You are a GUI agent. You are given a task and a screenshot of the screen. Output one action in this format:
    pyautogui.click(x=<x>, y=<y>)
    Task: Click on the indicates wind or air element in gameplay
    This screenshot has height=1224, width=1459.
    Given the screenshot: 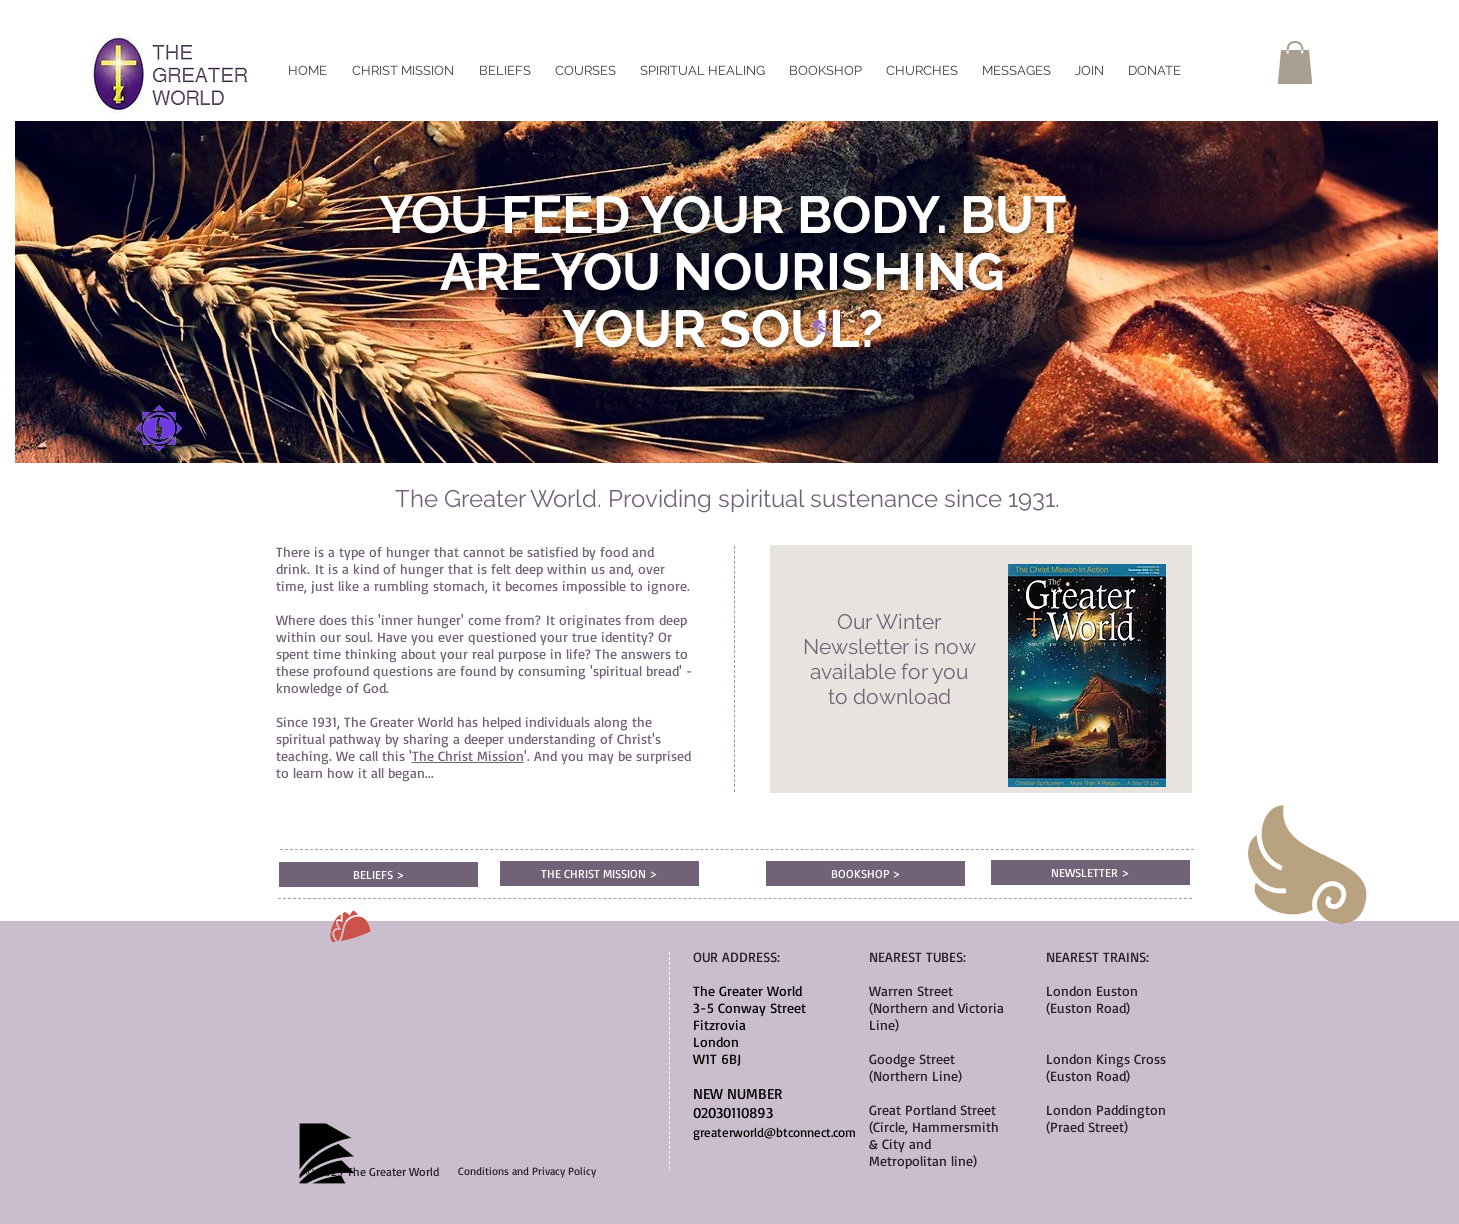 What is the action you would take?
    pyautogui.click(x=1307, y=864)
    